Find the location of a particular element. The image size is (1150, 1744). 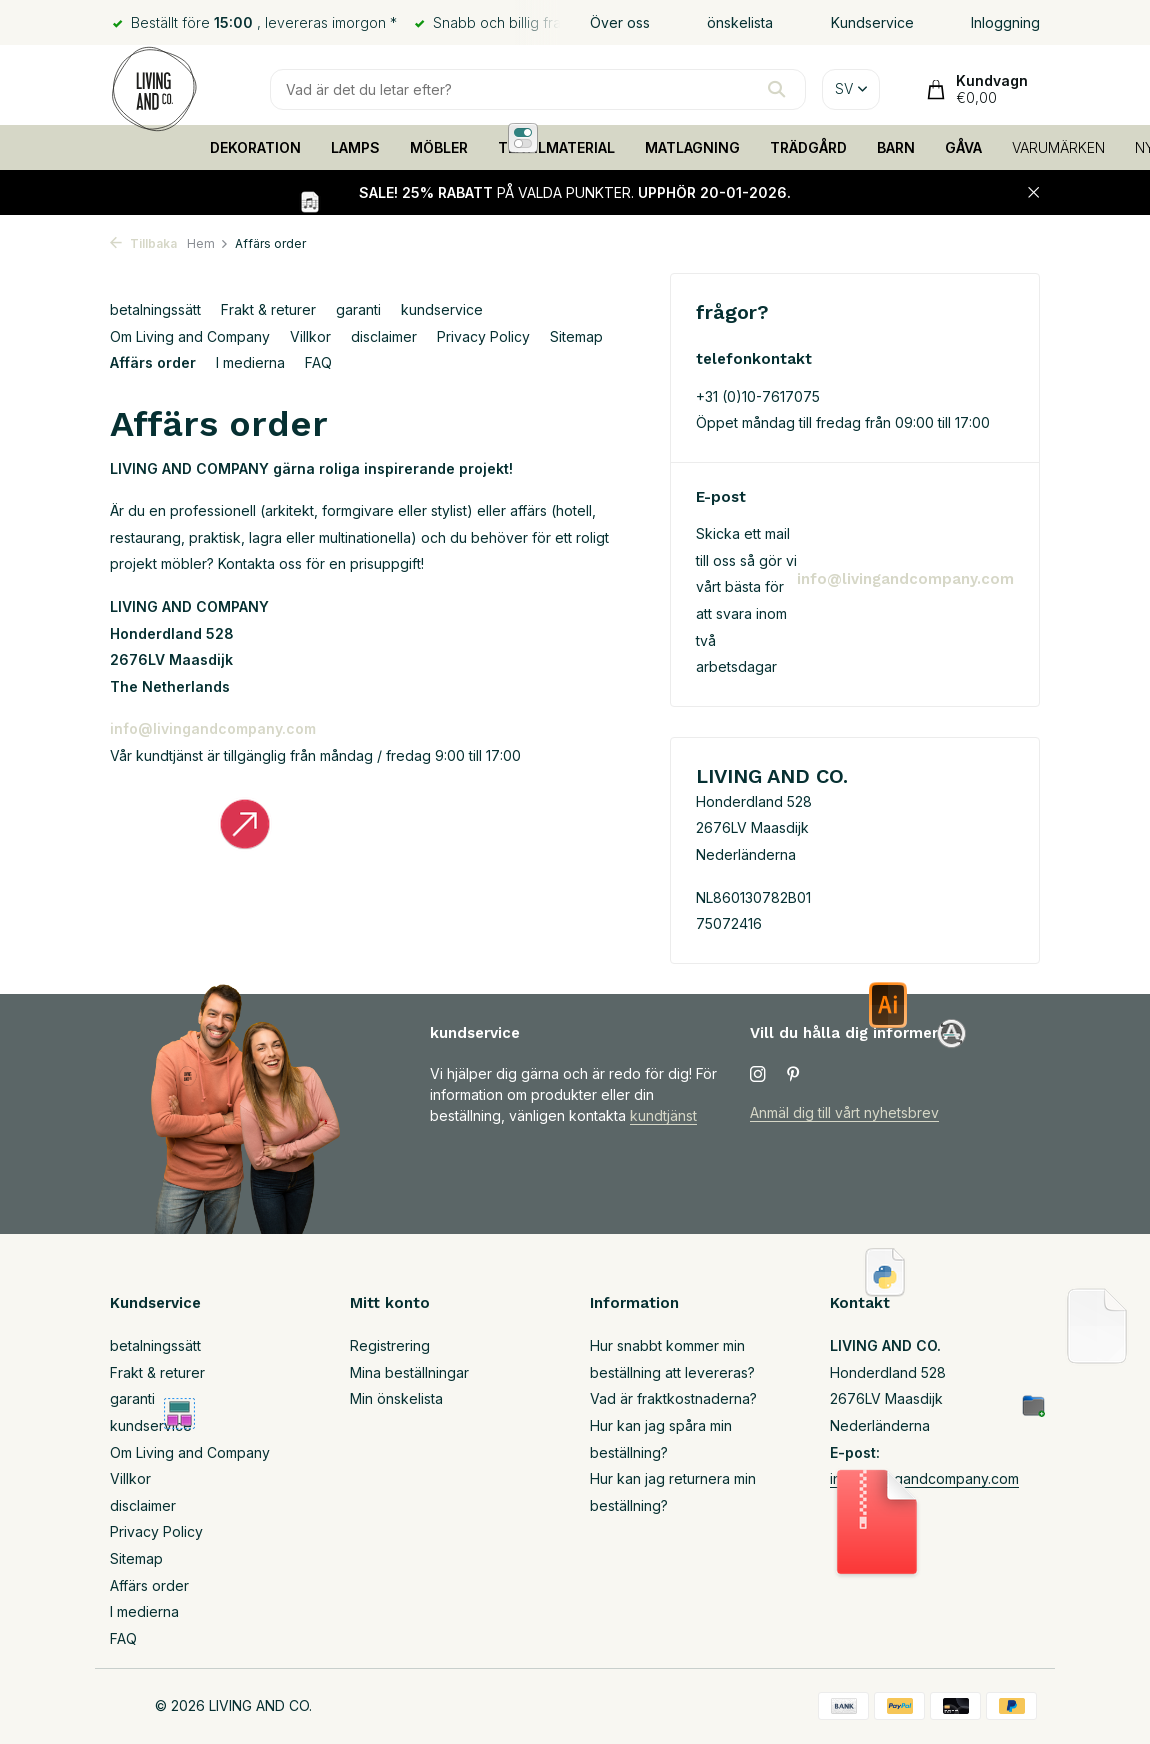

a python script or source code file is located at coordinates (885, 1272).